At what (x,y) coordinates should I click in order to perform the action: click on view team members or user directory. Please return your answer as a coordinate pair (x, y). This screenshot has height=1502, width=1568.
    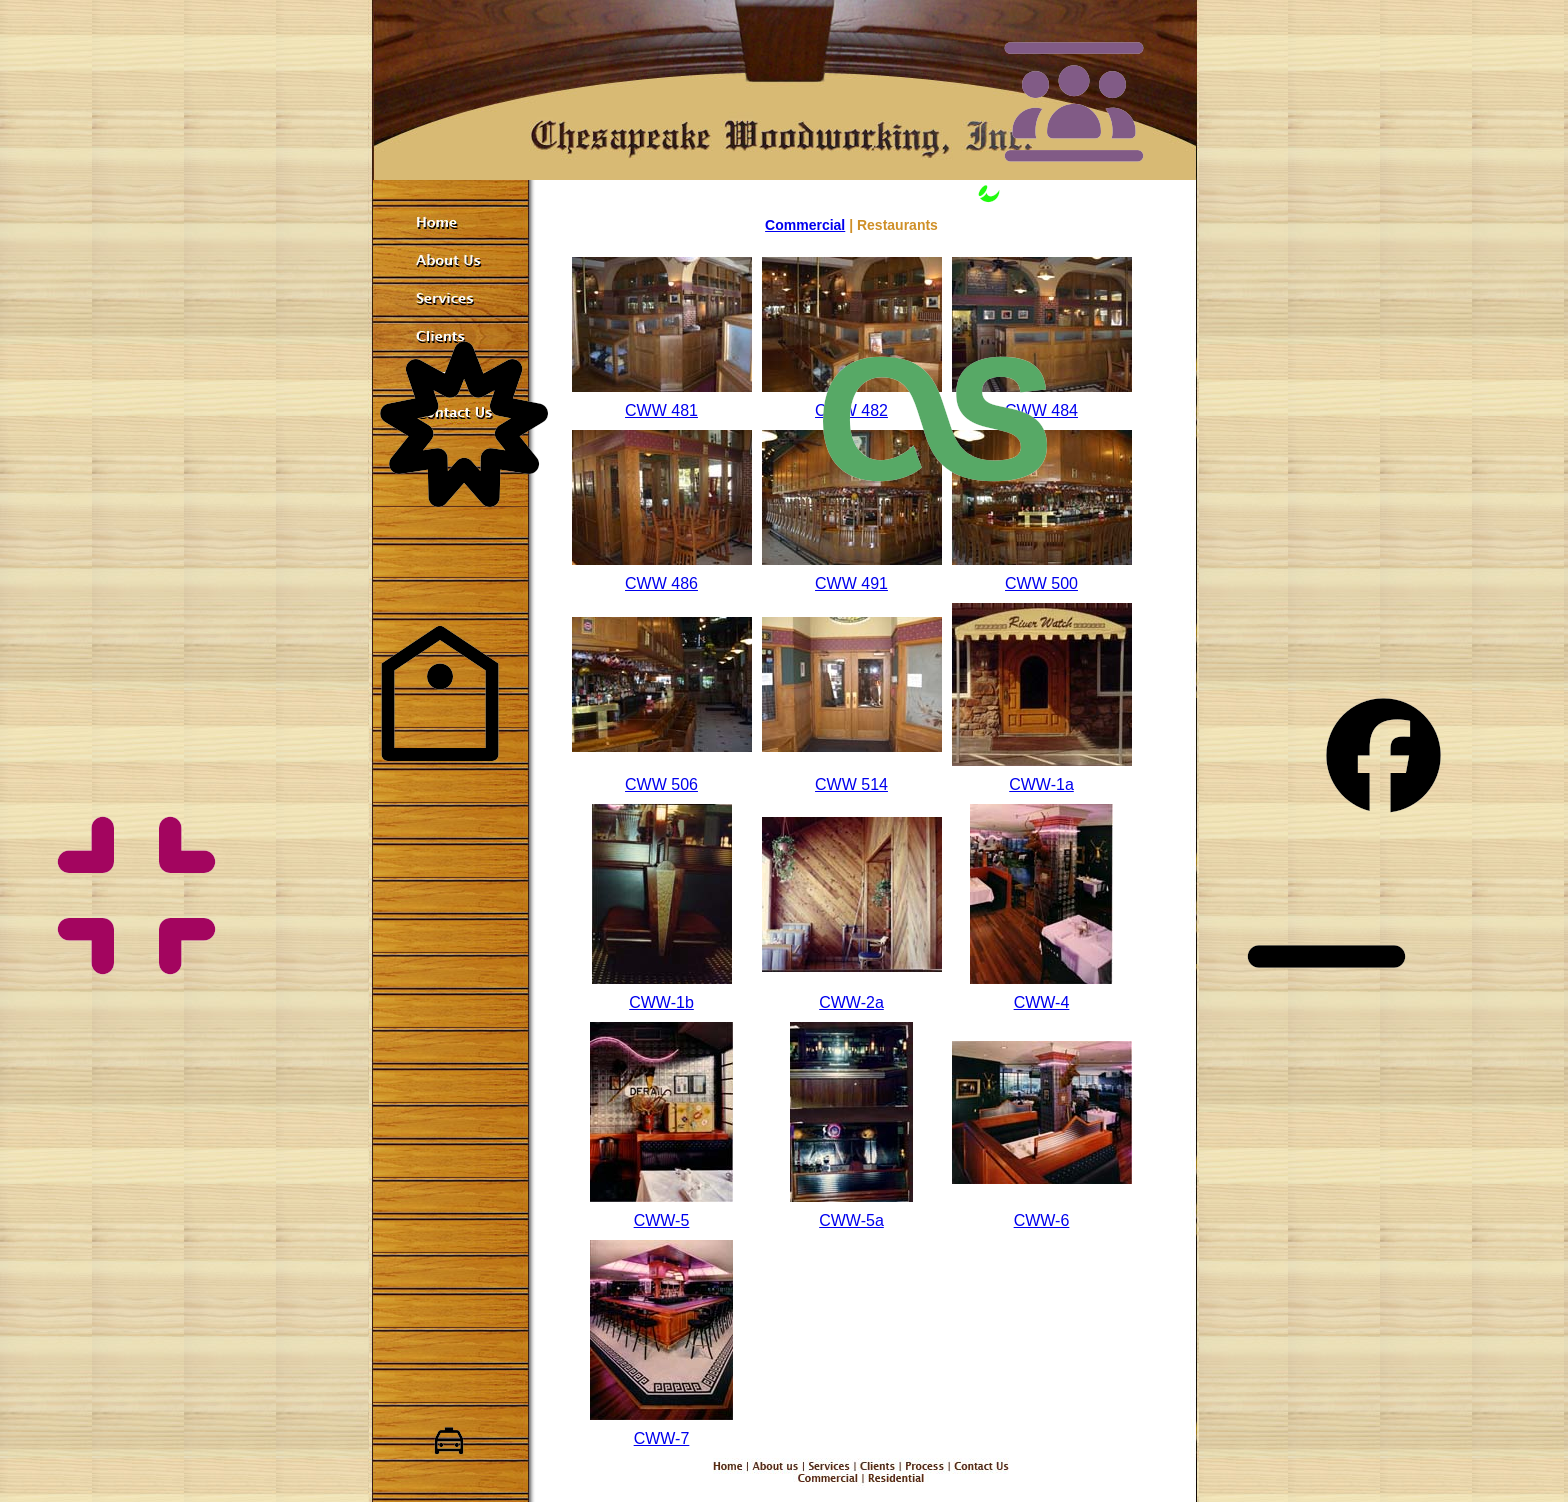
    Looking at the image, I should click on (1074, 100).